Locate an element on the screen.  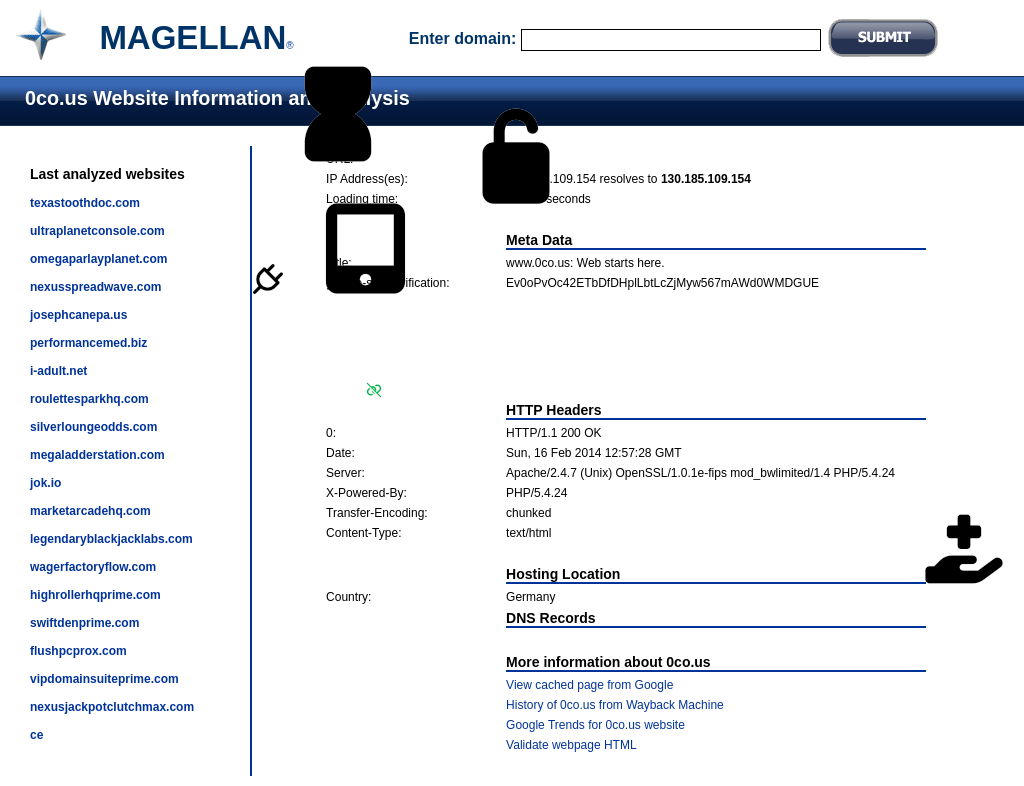
connect to power source is located at coordinates (268, 279).